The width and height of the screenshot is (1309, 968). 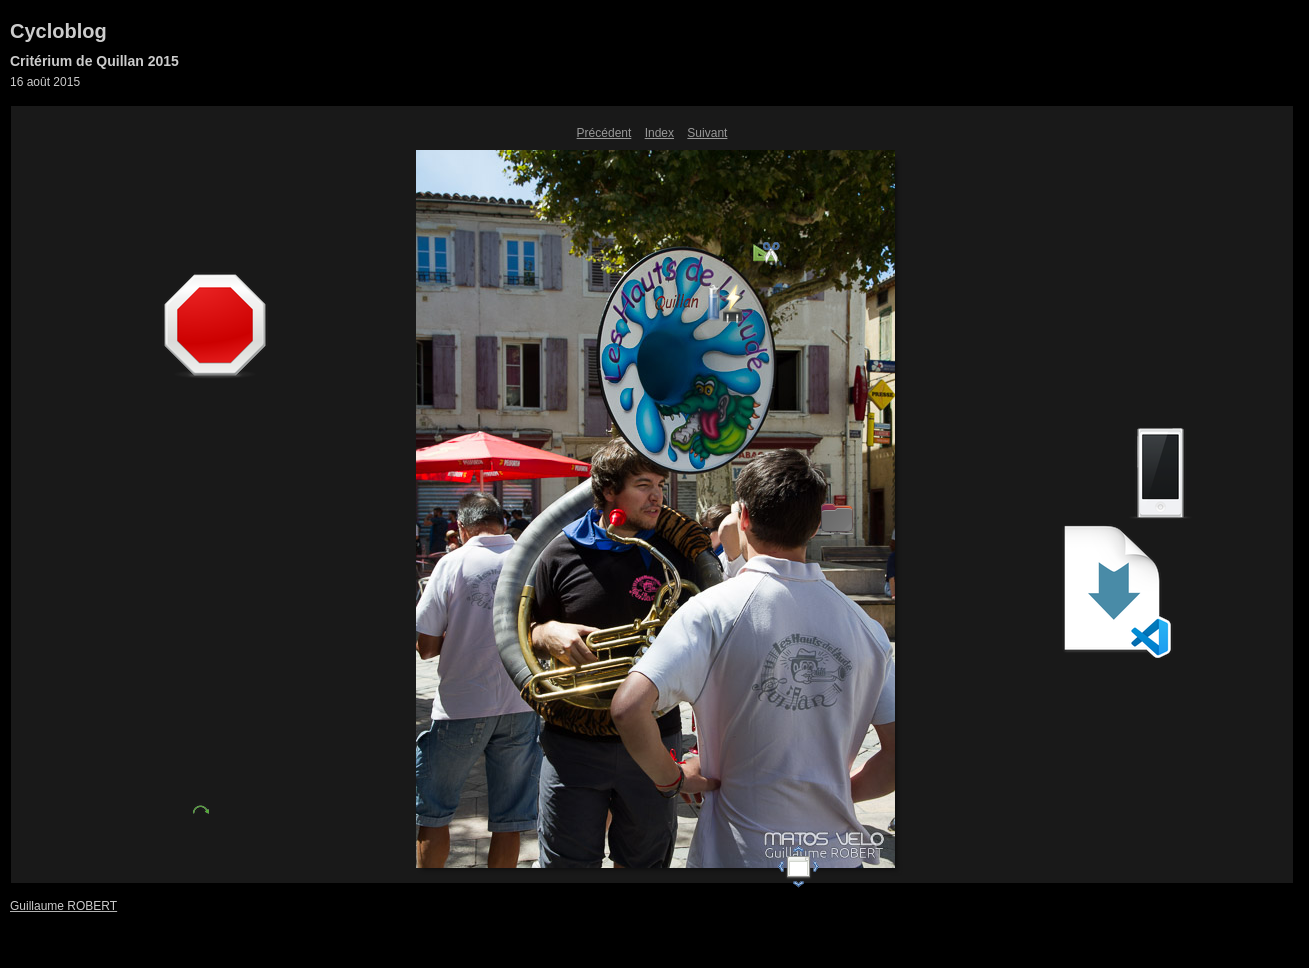 I want to click on expand window to fullscreen mode, so click(x=798, y=866).